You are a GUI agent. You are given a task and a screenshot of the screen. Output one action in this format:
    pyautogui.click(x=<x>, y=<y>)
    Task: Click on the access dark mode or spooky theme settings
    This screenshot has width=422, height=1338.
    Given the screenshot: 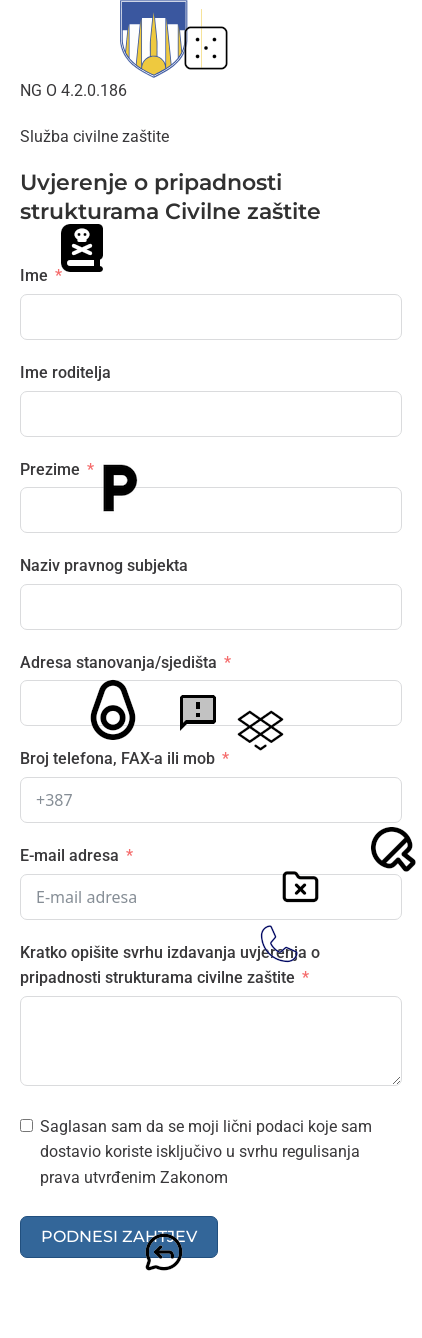 What is the action you would take?
    pyautogui.click(x=82, y=248)
    